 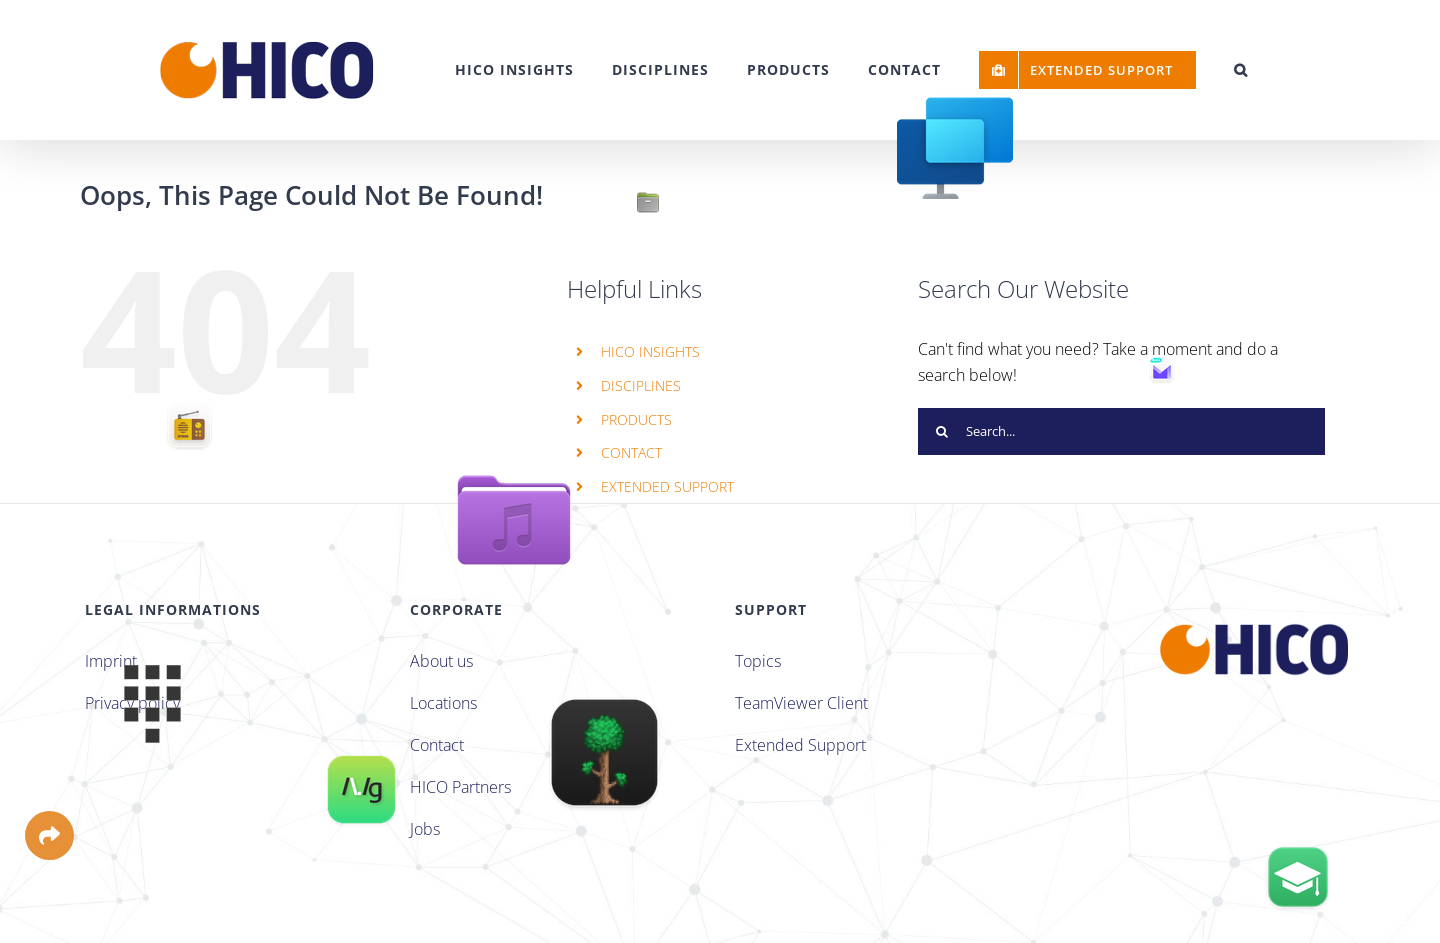 What do you see at coordinates (189, 425) in the screenshot?
I see `open shortwave radio streaming app` at bounding box center [189, 425].